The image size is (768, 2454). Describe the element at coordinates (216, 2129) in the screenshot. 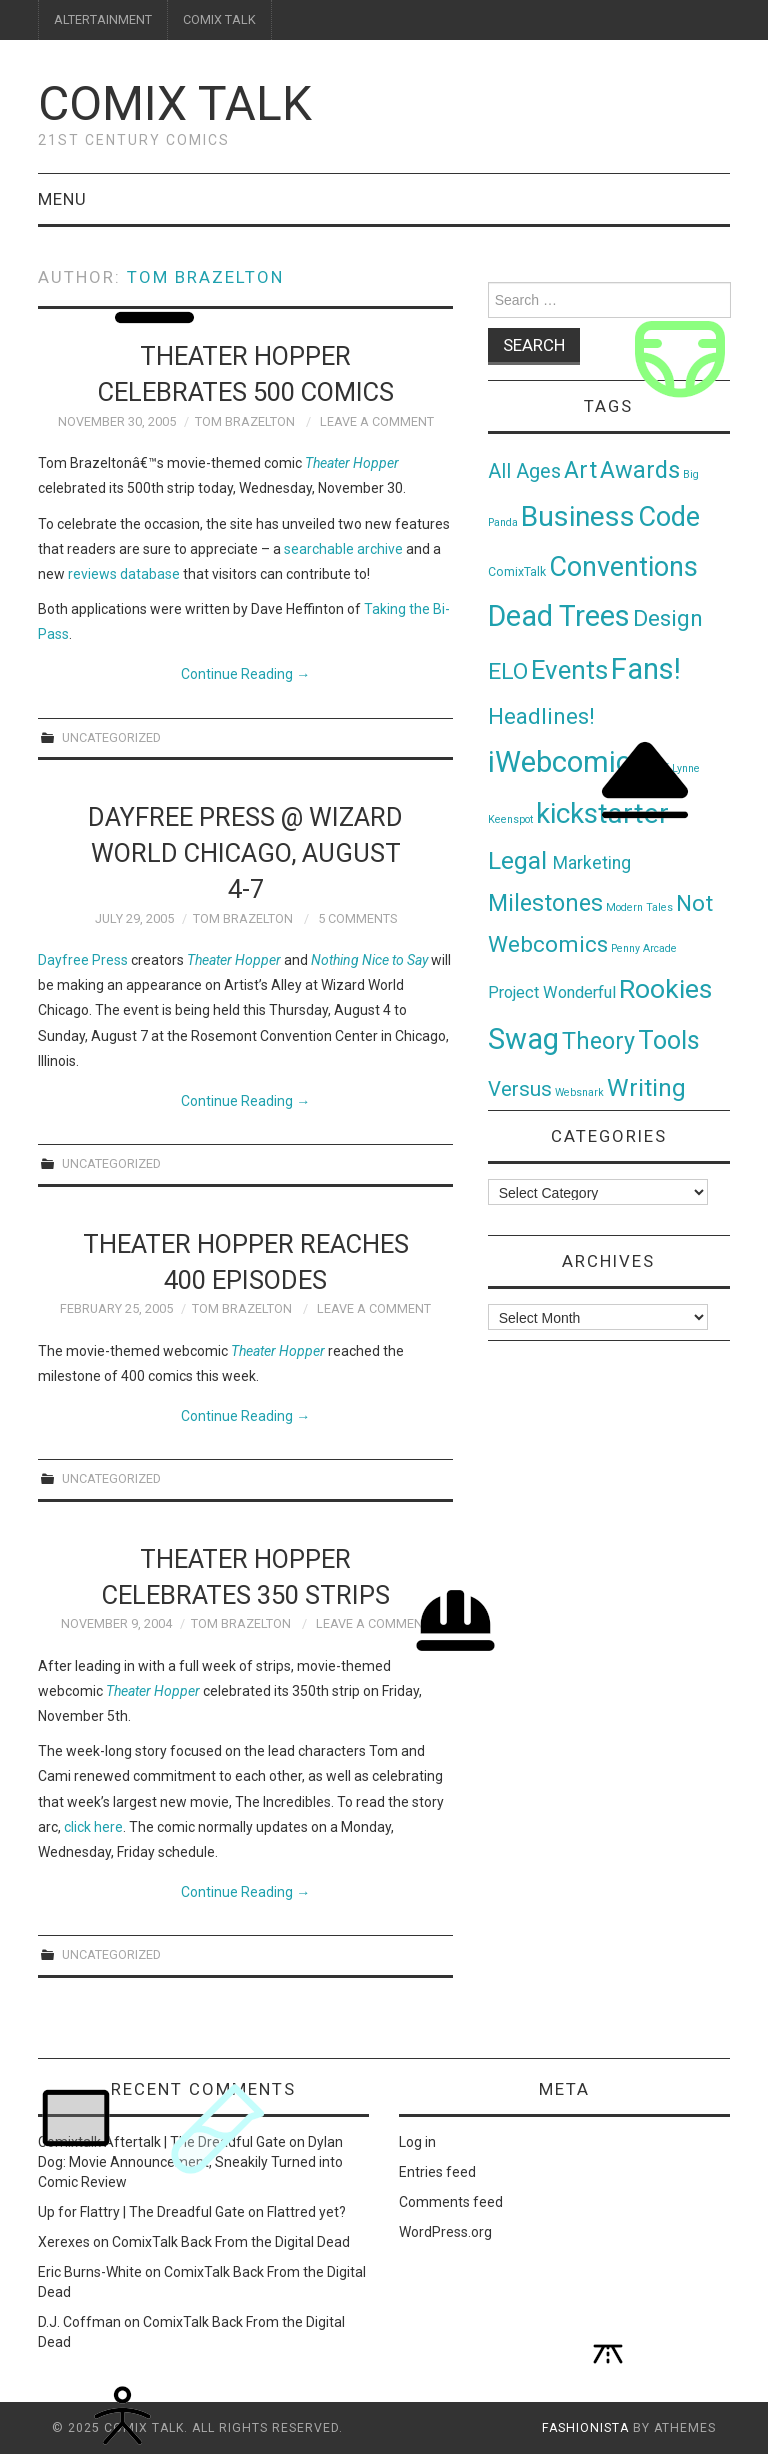

I see `access lab or experimental features` at that location.